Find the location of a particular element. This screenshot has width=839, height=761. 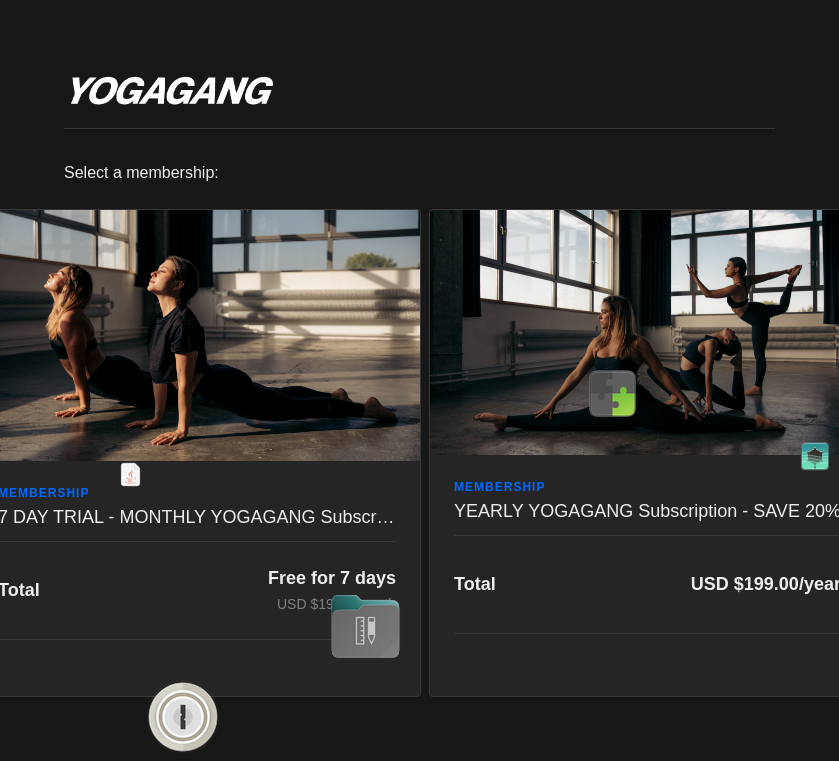

open gnome shell extensions manager is located at coordinates (612, 393).